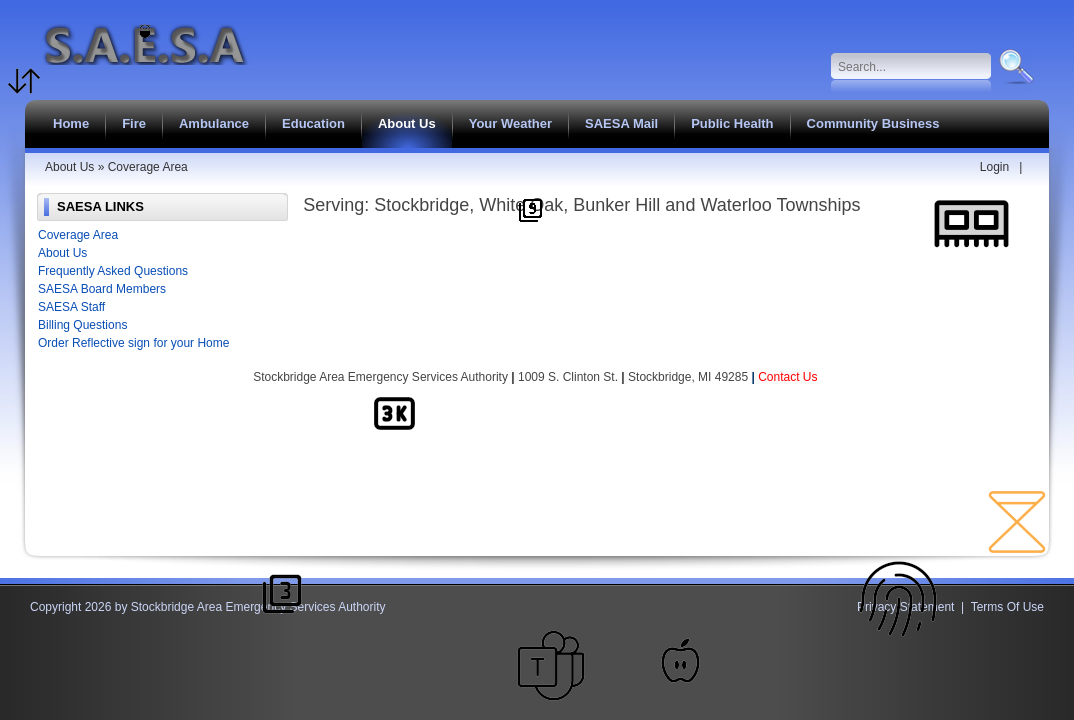  I want to click on authenticate with biometric fingerprint, so click(899, 599).